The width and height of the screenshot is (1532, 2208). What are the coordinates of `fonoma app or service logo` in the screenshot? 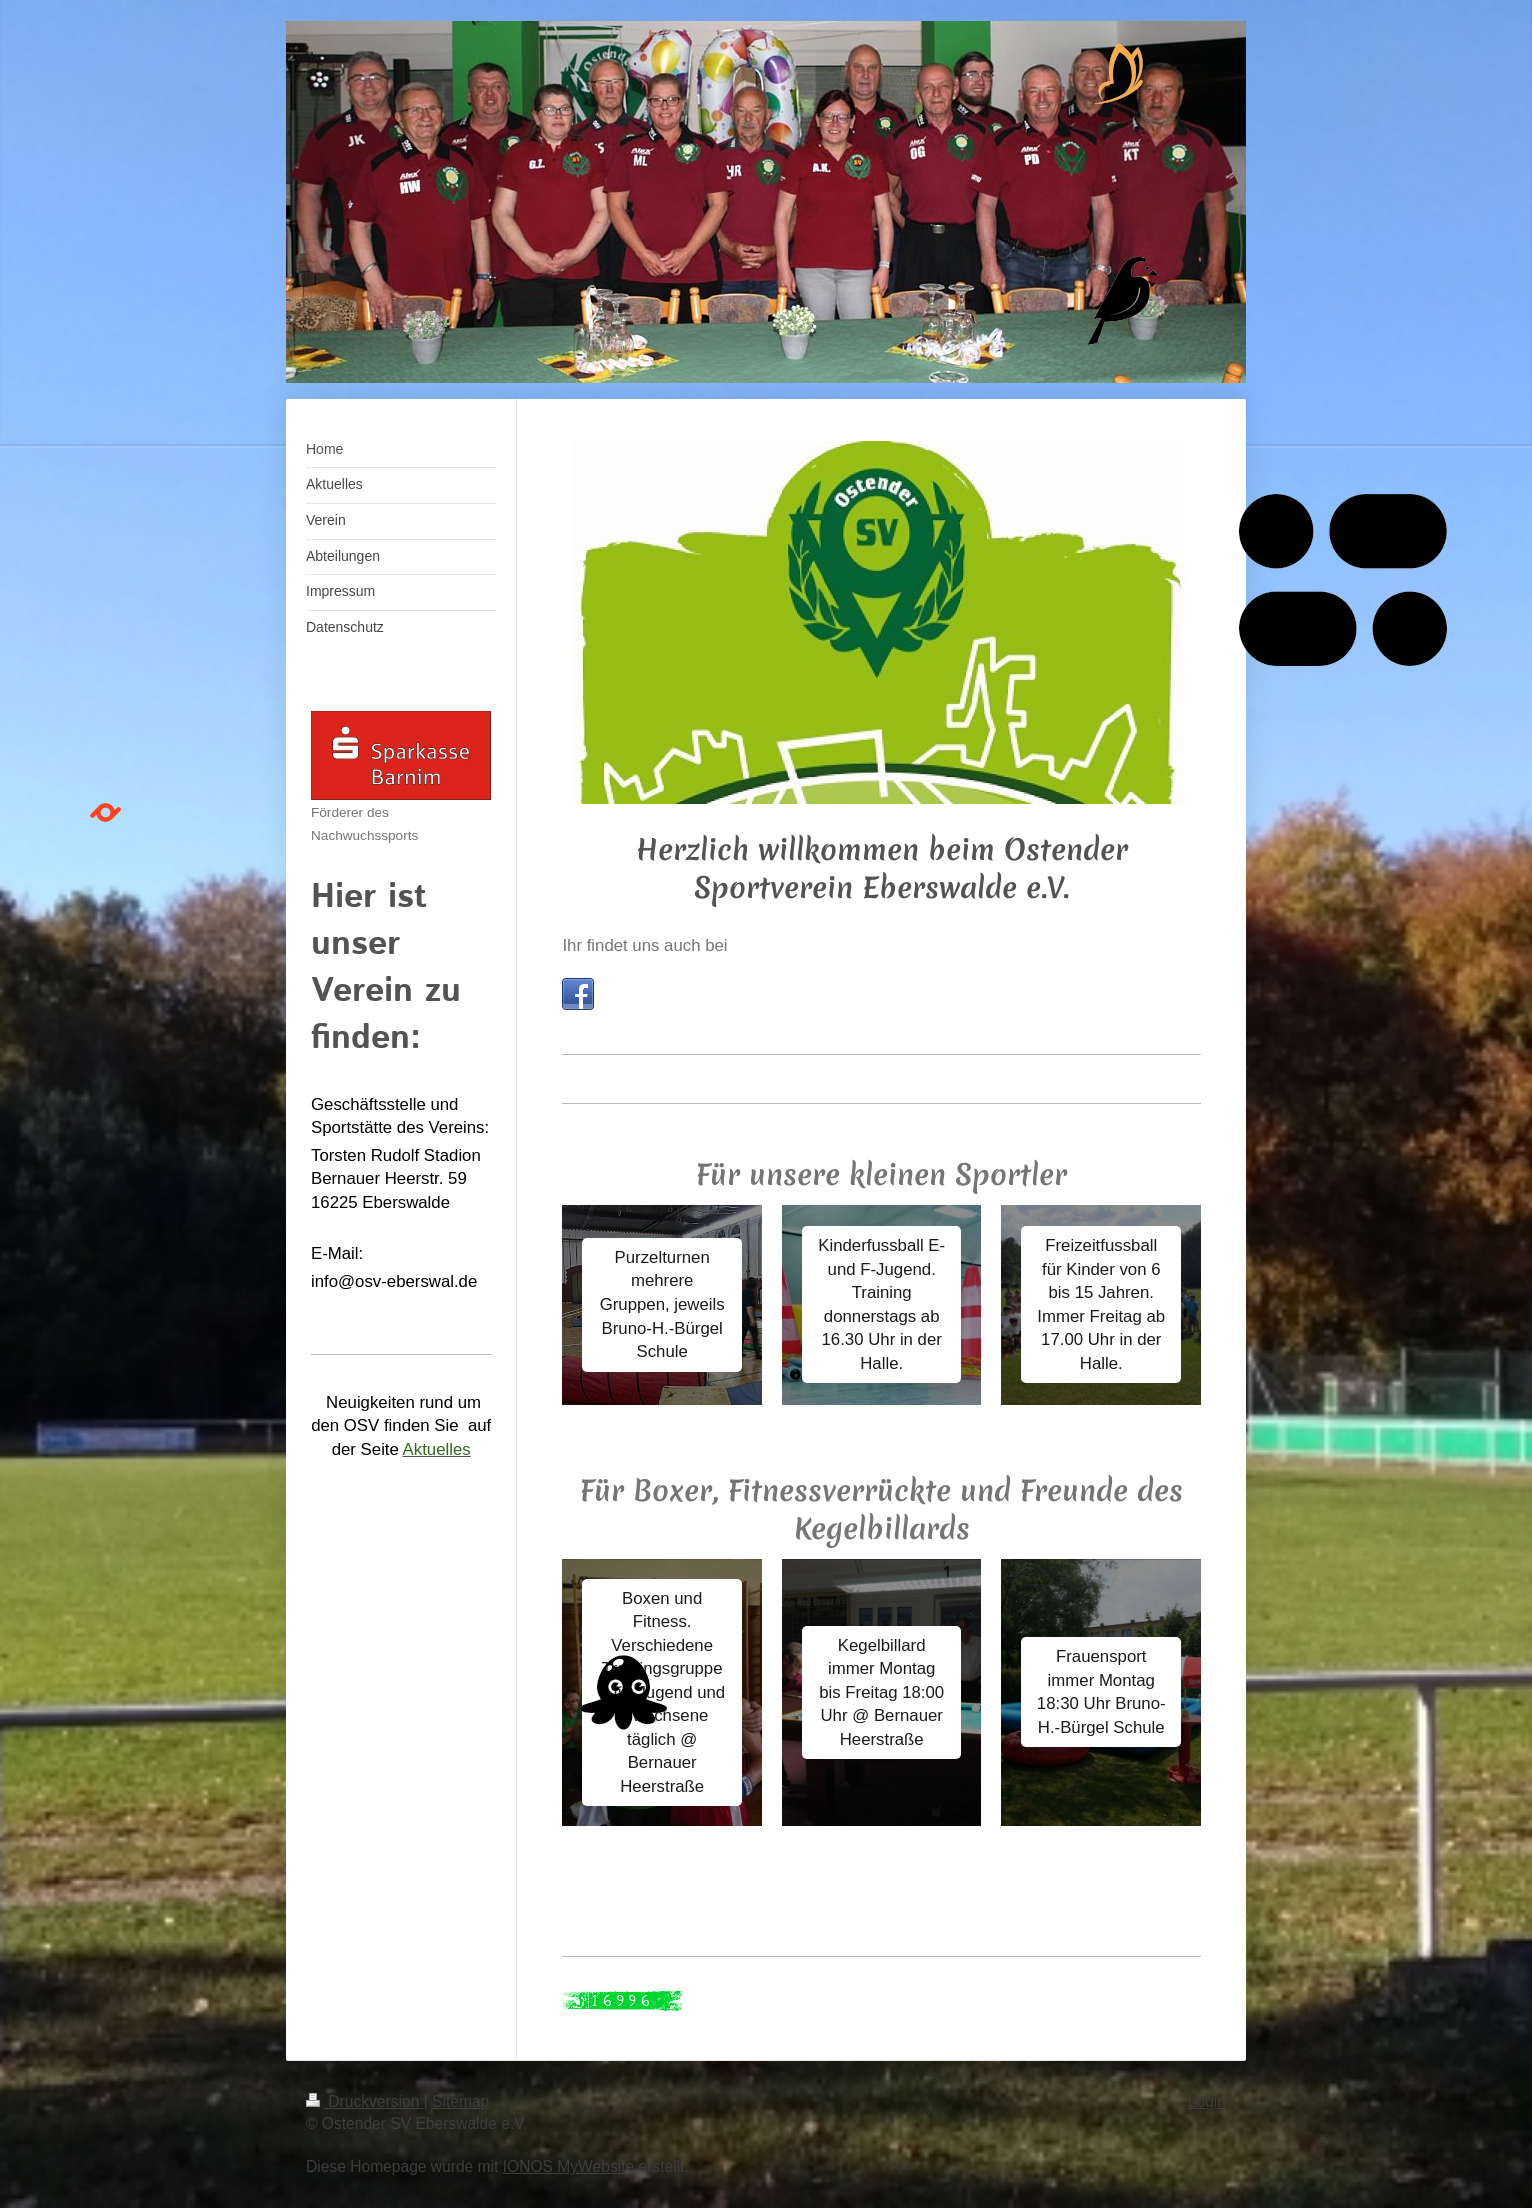 It's located at (1343, 580).